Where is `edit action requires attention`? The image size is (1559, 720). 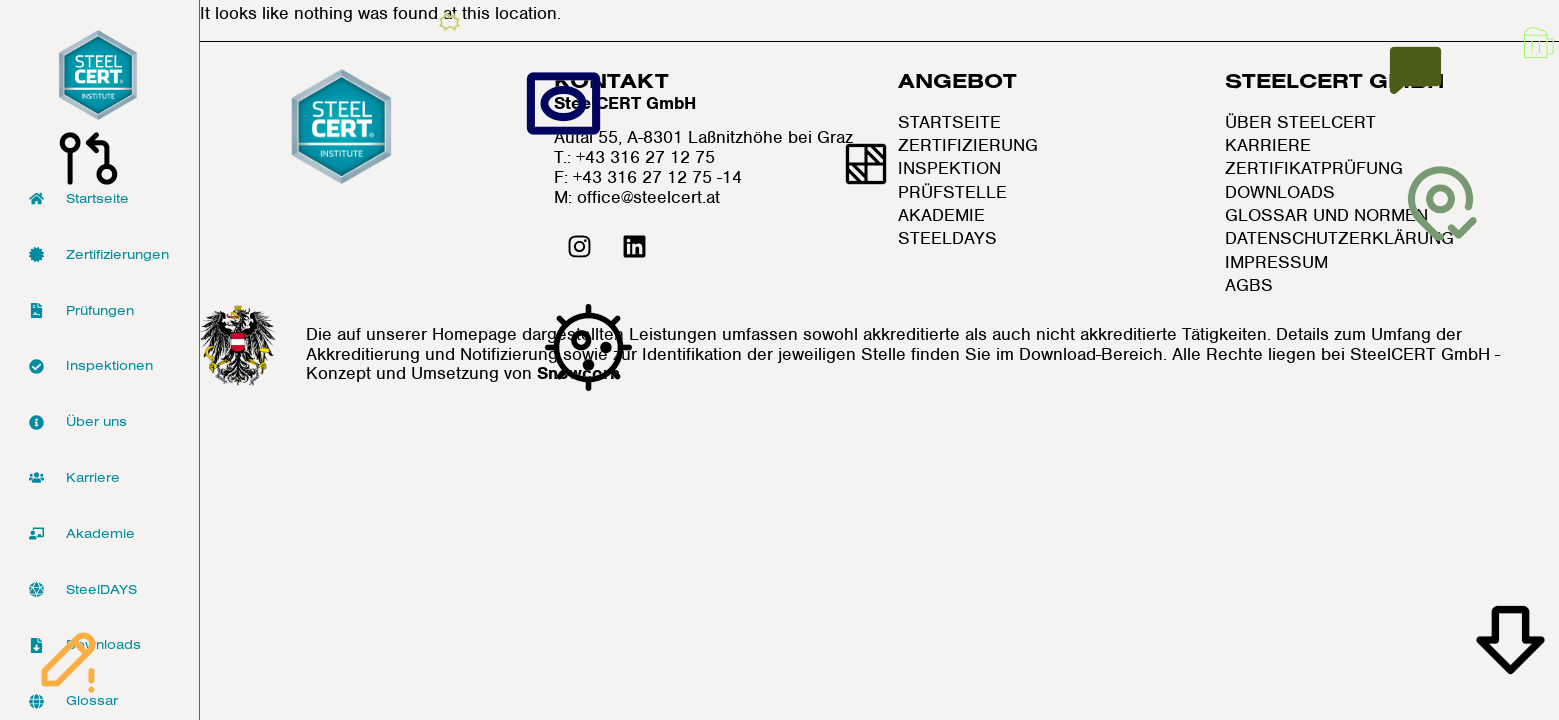
edit action requires attention is located at coordinates (69, 658).